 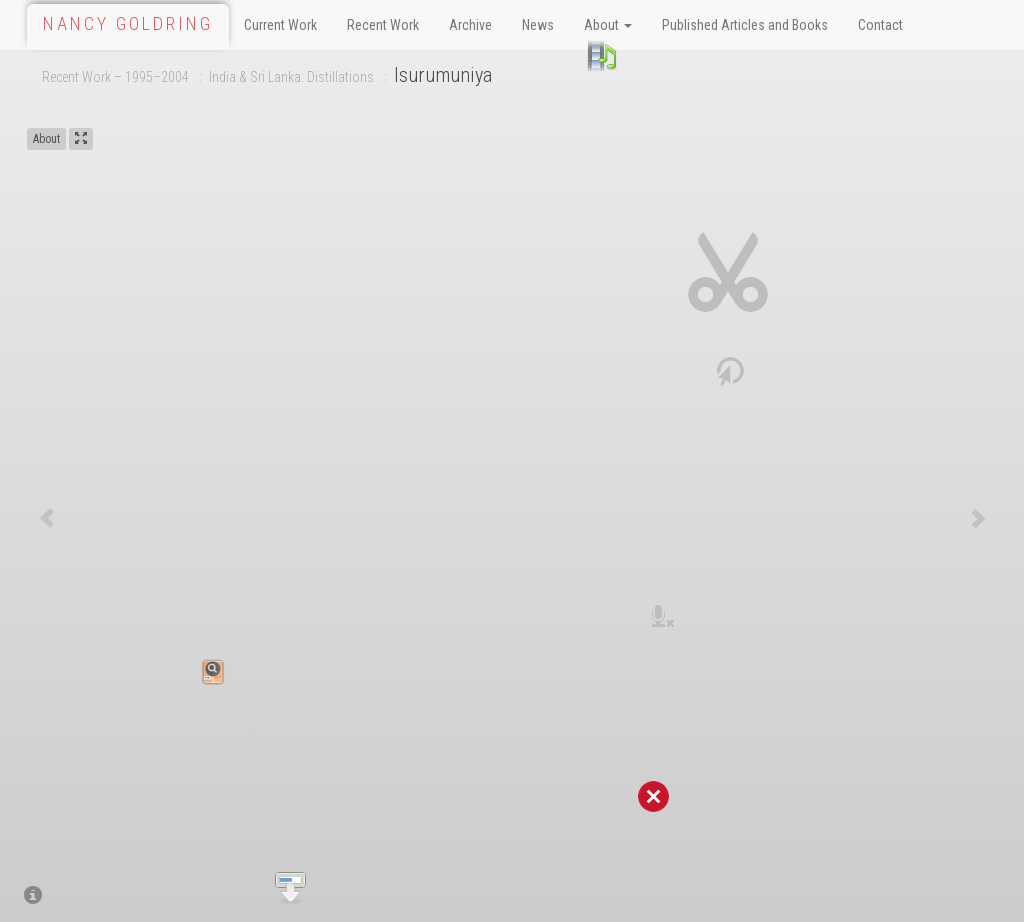 What do you see at coordinates (728, 272) in the screenshot?
I see `cut selected content to clipboard` at bounding box center [728, 272].